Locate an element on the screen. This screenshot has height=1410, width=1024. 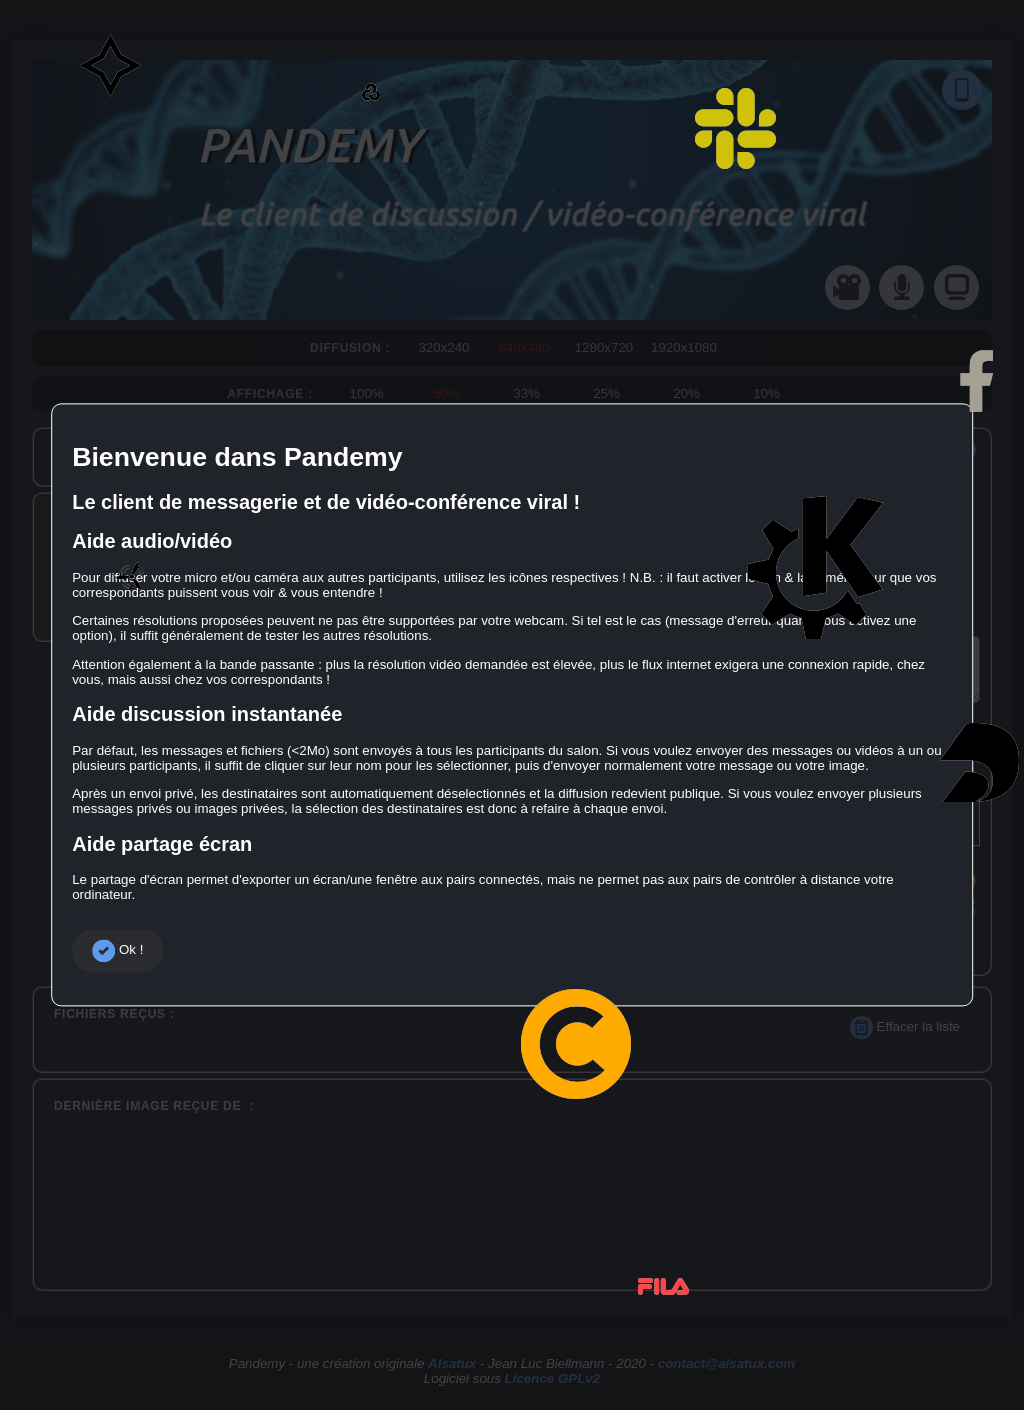
open deepnote collaborative notebook is located at coordinates (979, 762).